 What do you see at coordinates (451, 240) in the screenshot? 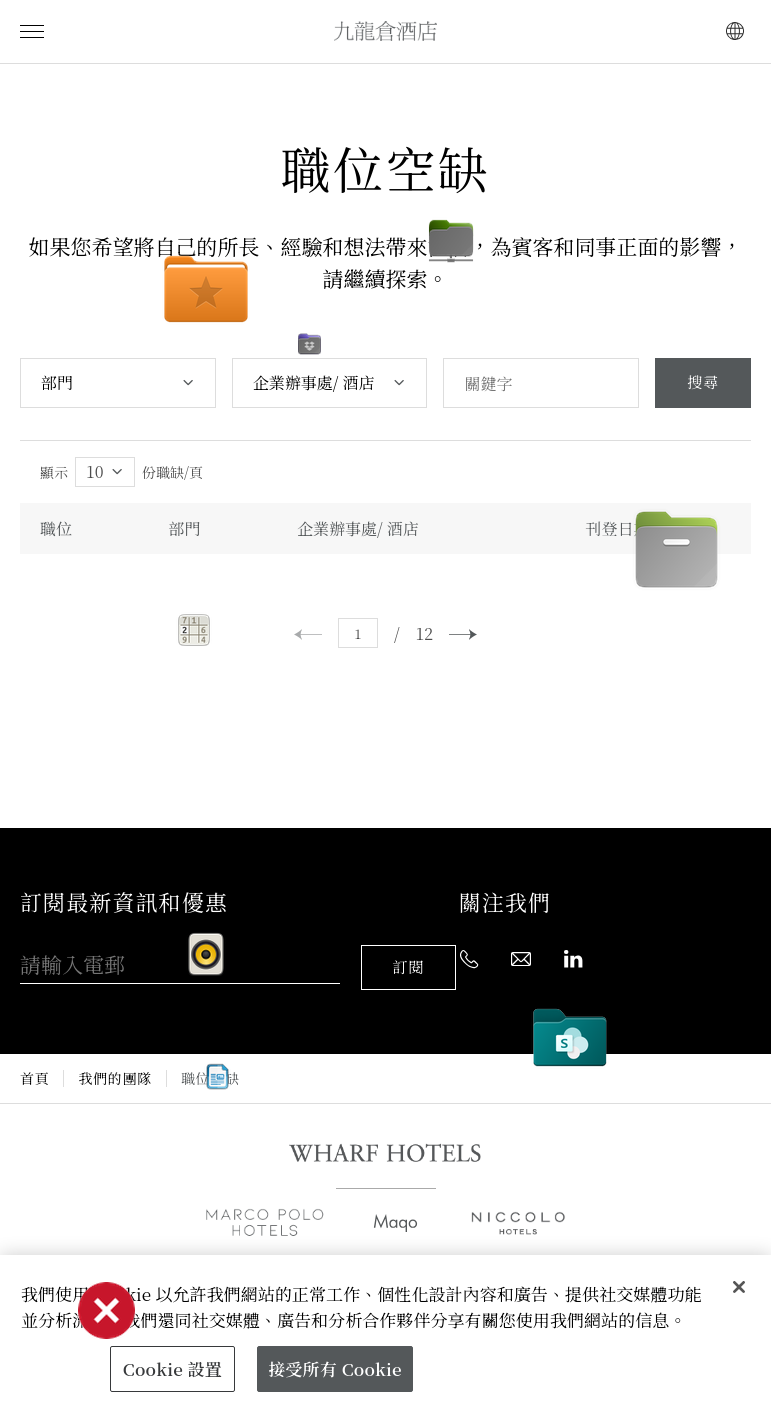
I see `access a remote or network folder` at bounding box center [451, 240].